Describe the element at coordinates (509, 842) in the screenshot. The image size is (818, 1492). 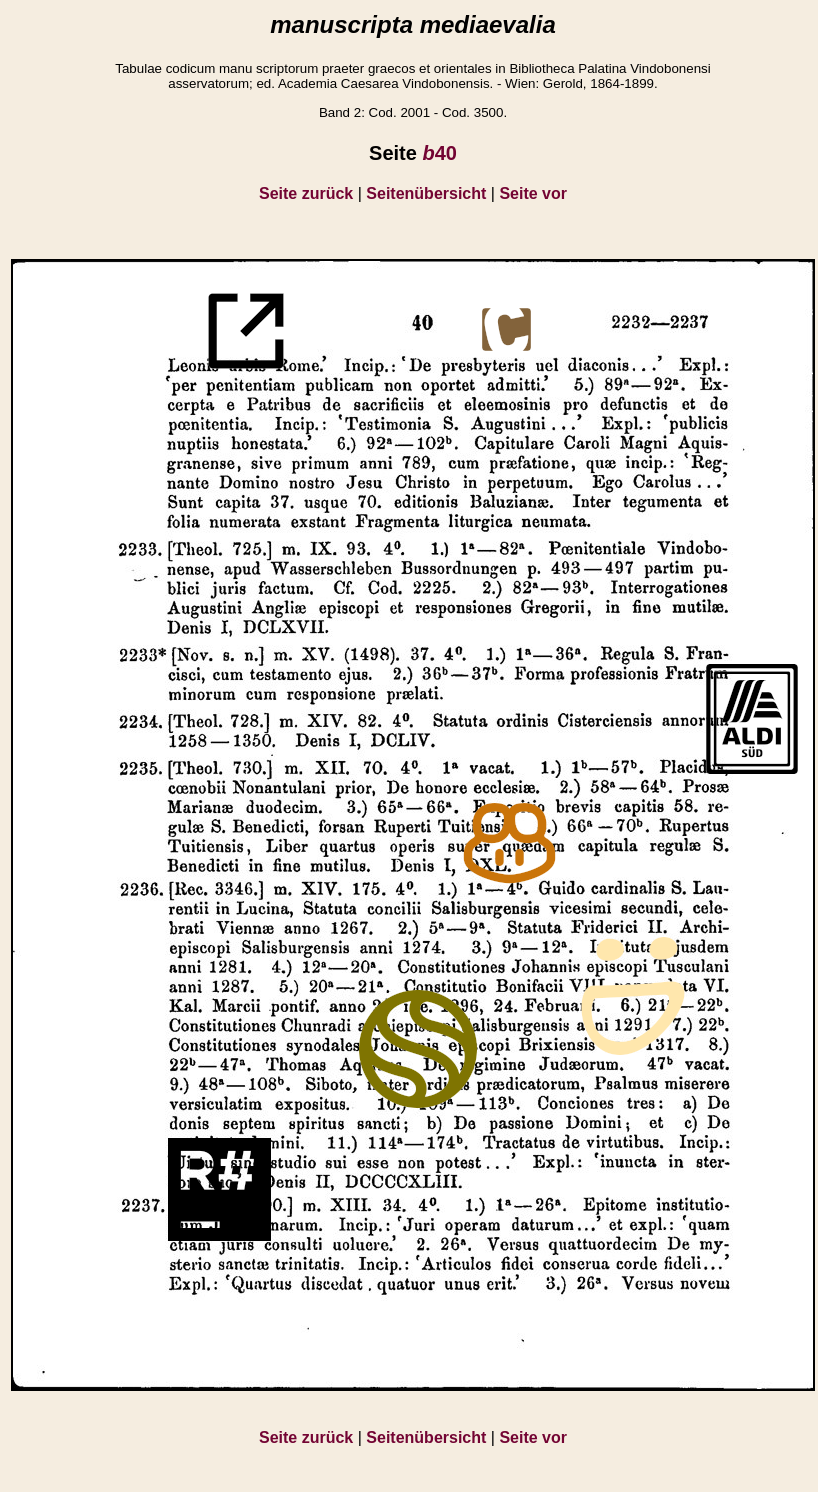
I see `open microsoft copilot ai assistant` at that location.